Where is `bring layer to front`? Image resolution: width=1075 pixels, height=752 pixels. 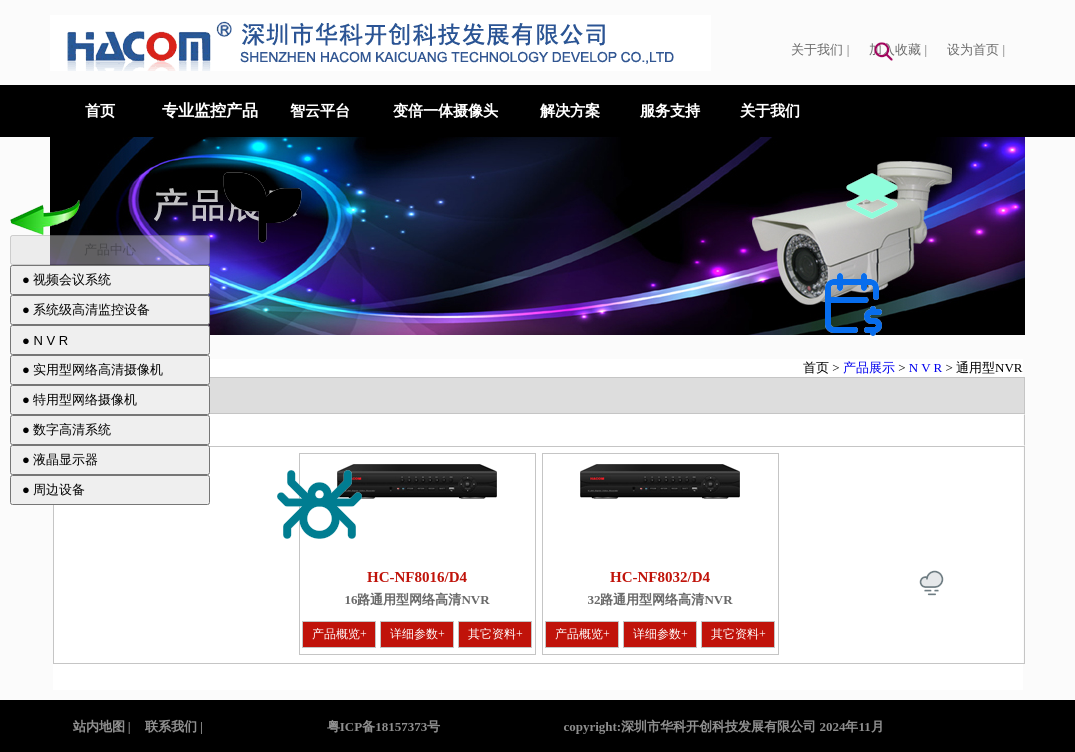
bring layer to front is located at coordinates (872, 196).